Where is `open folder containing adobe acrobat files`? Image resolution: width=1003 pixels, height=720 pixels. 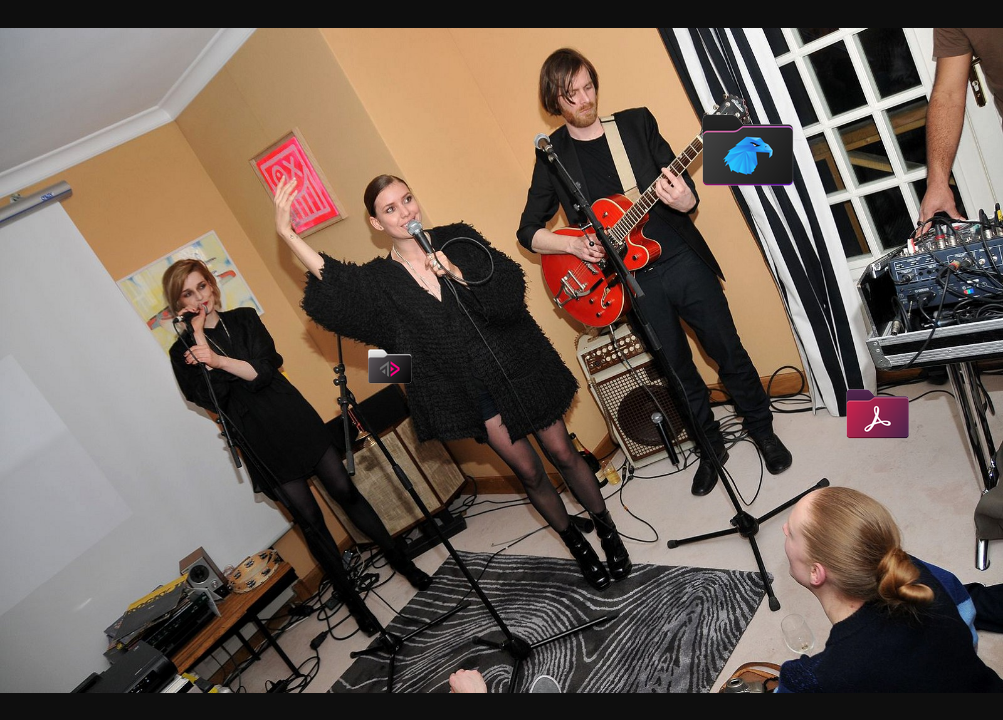 open folder containing adobe acrobat files is located at coordinates (877, 415).